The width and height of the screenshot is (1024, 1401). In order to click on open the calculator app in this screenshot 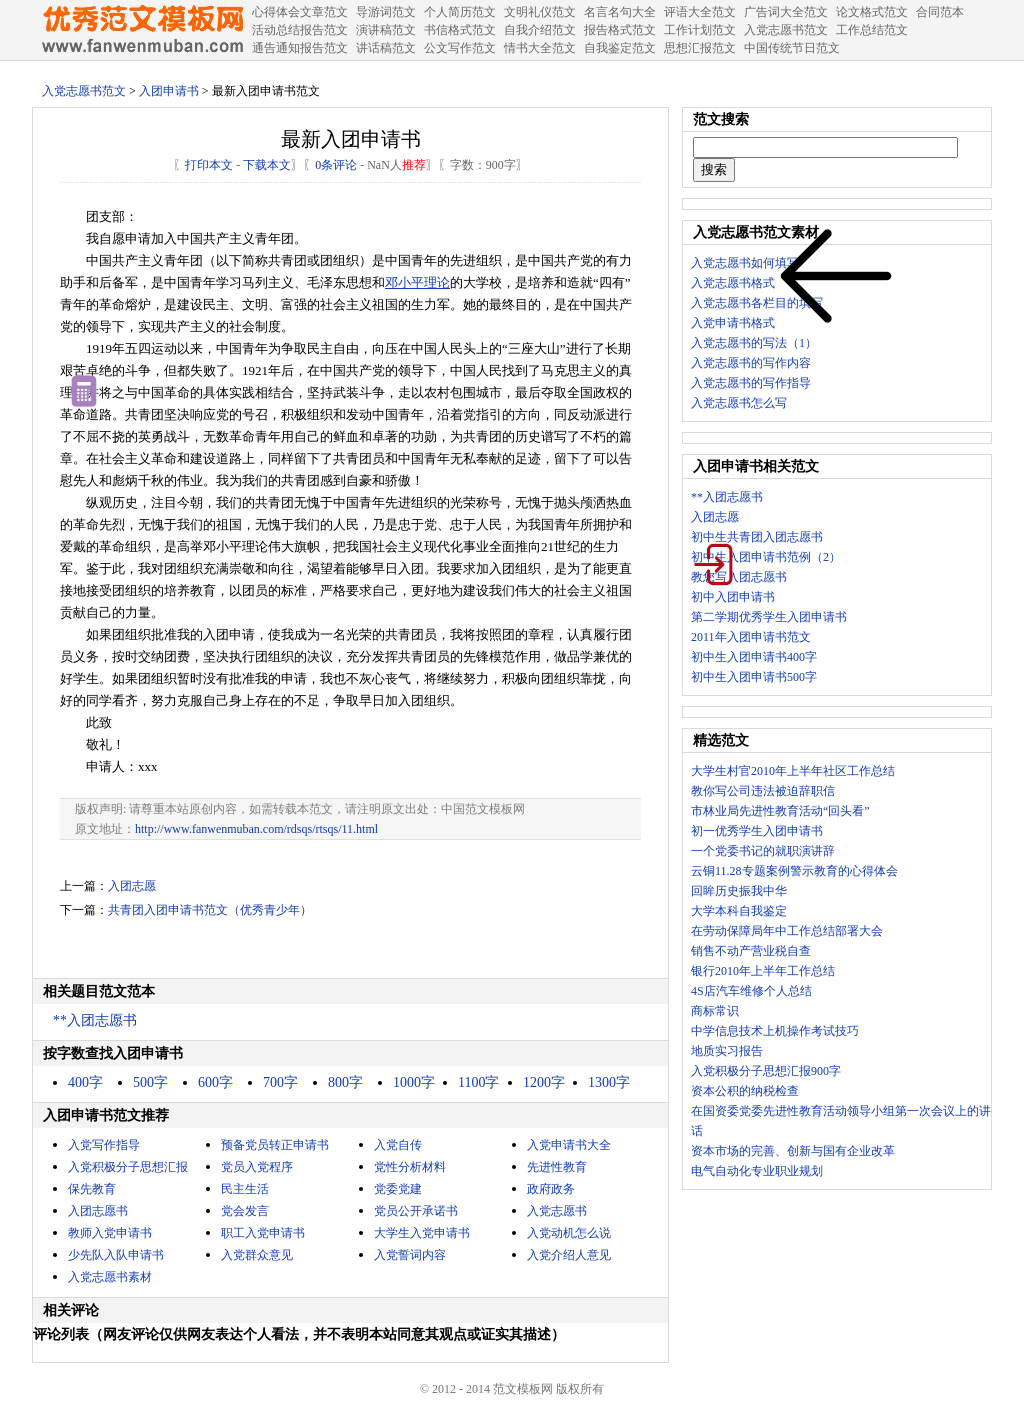, I will do `click(84, 391)`.